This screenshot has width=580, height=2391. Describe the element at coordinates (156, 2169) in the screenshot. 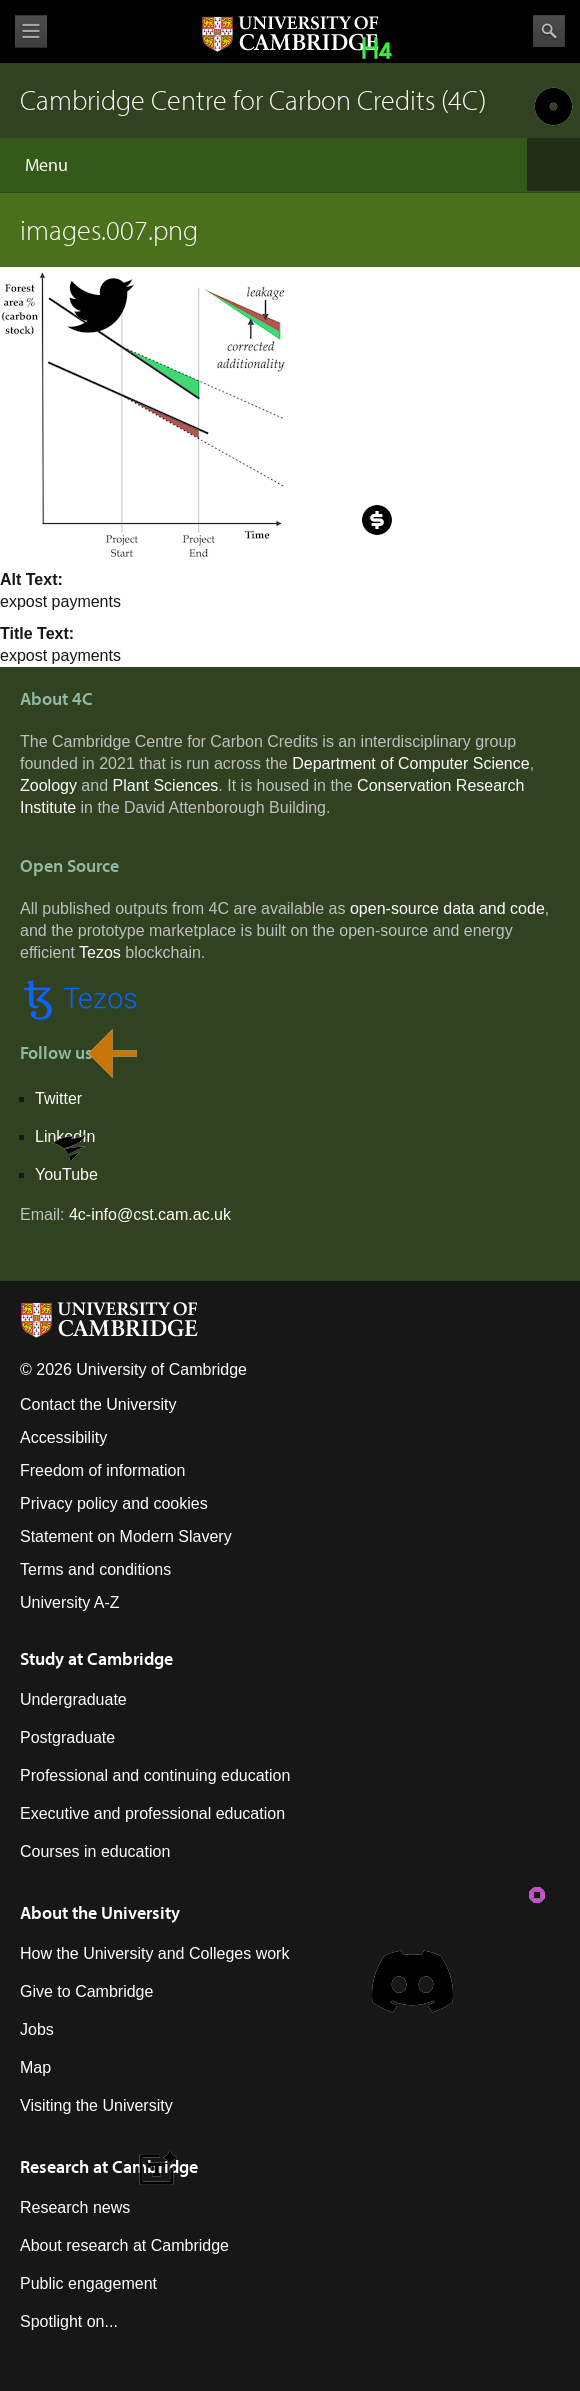

I see `generate text using AI` at that location.